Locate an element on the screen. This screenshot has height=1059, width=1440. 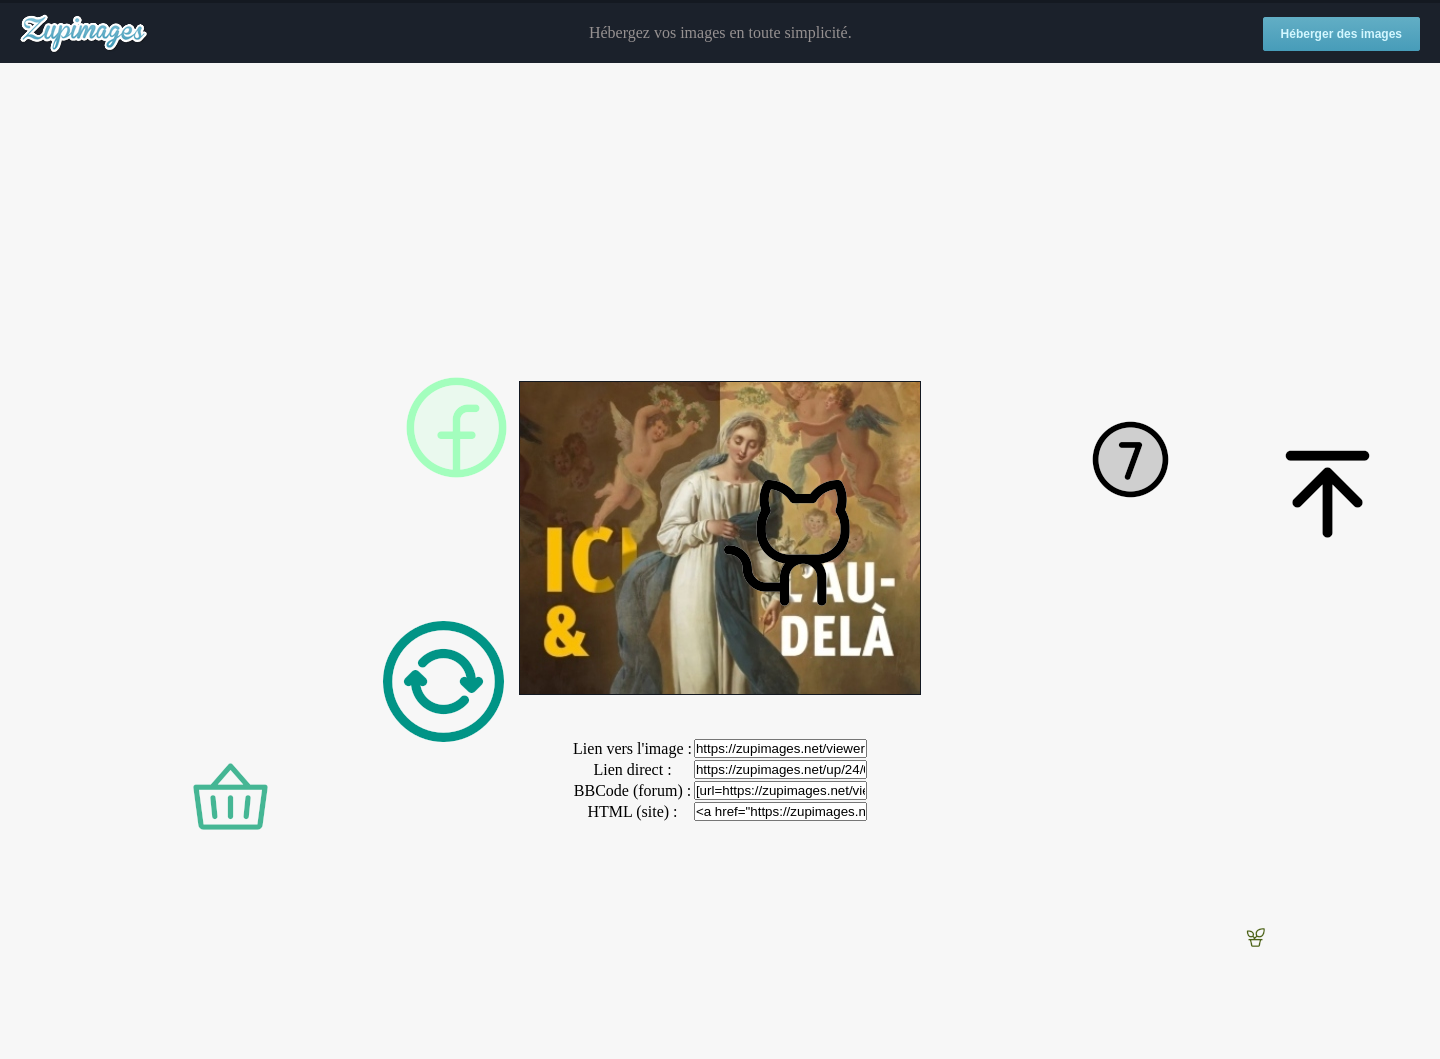
view project on github is located at coordinates (798, 540).